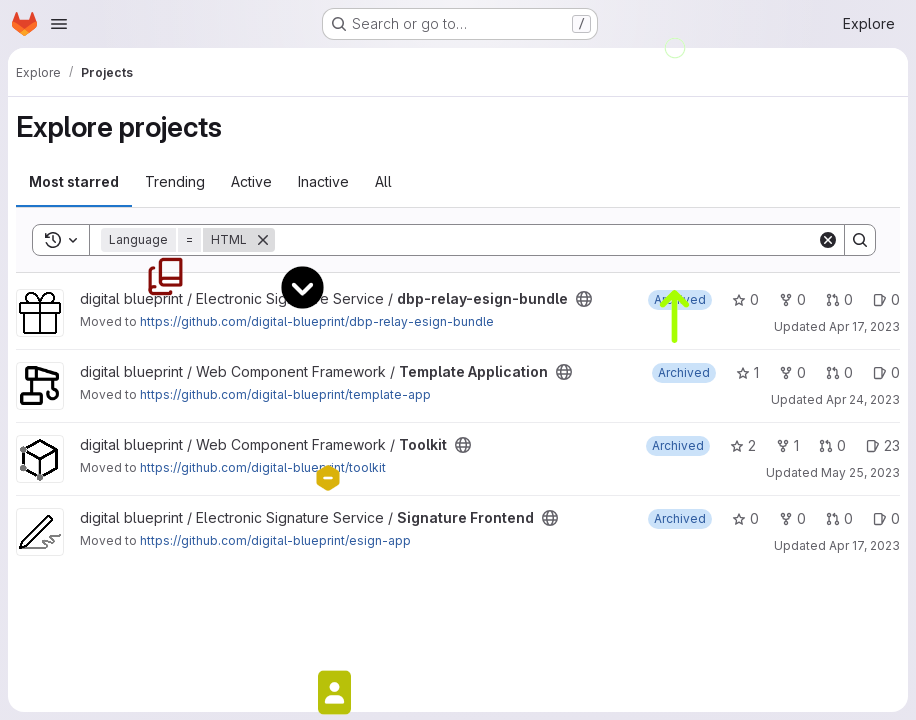  Describe the element at coordinates (302, 287) in the screenshot. I see `expand to show more content` at that location.